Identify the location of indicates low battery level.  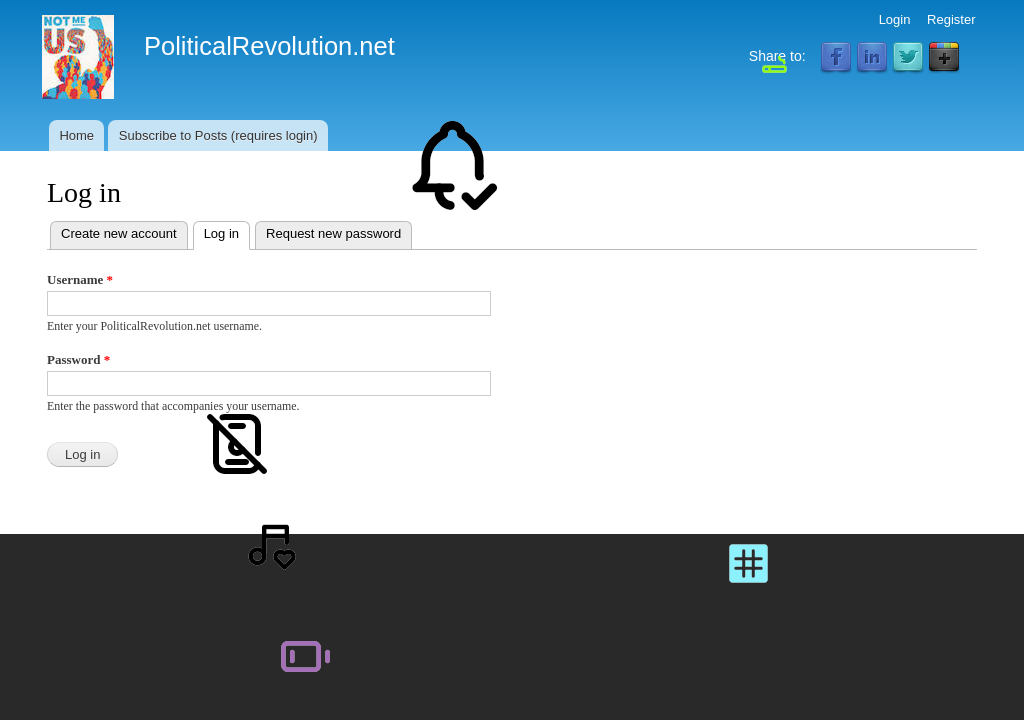
(305, 656).